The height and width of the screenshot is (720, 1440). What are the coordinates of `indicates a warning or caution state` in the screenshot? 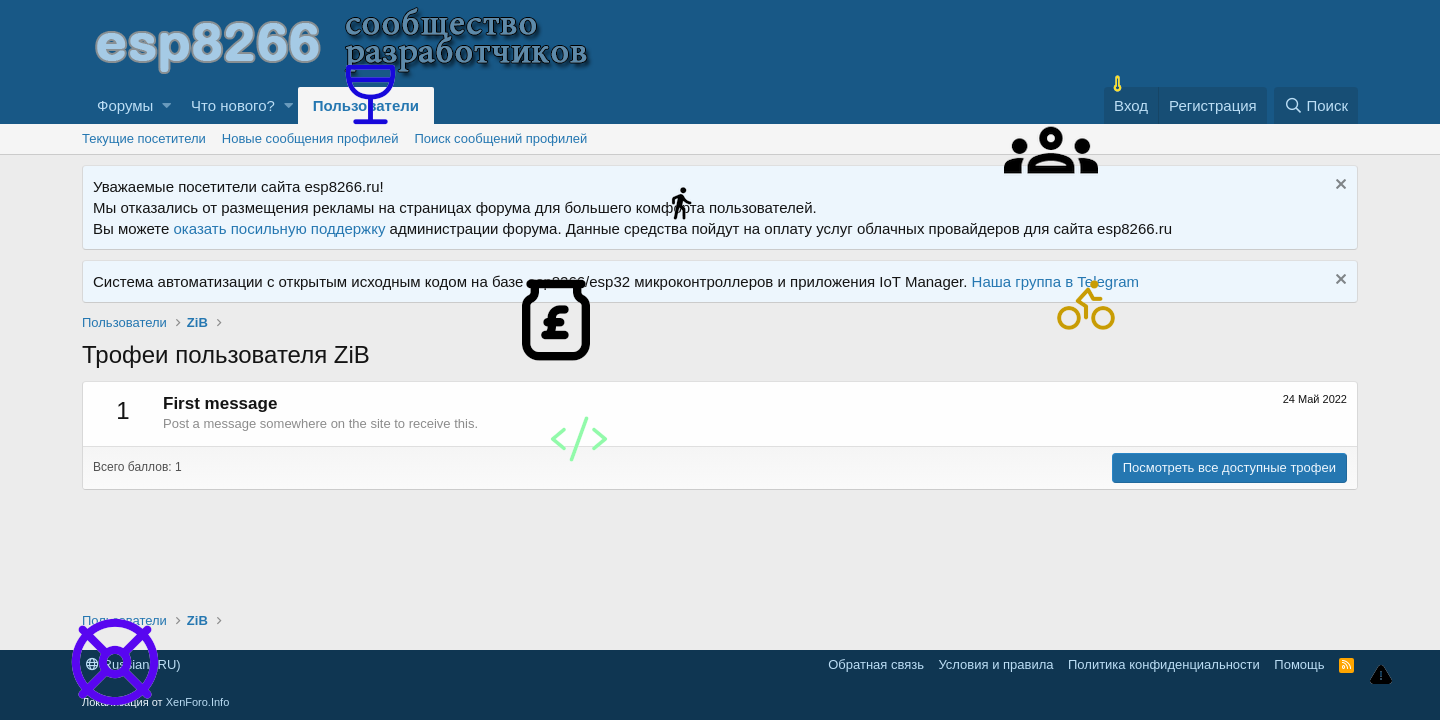 It's located at (1381, 675).